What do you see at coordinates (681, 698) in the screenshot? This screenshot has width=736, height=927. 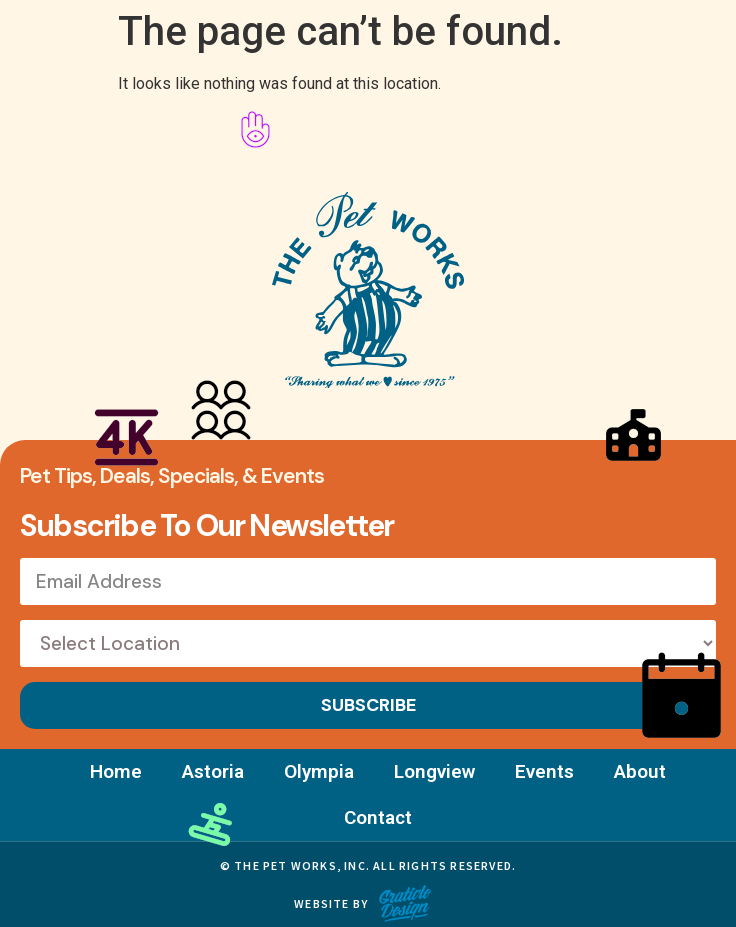 I see `calendar event or reminder pending` at bounding box center [681, 698].